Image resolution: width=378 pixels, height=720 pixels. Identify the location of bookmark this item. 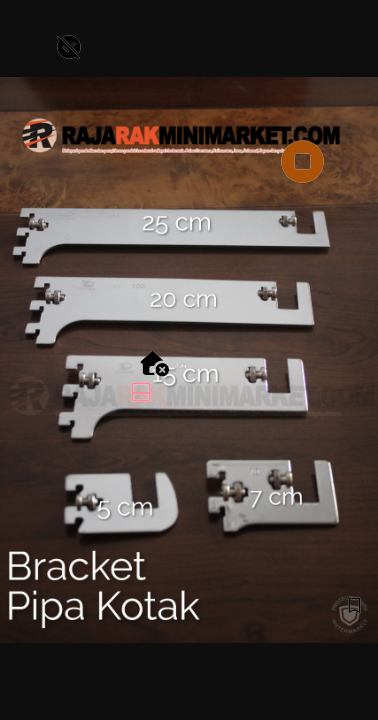
(354, 605).